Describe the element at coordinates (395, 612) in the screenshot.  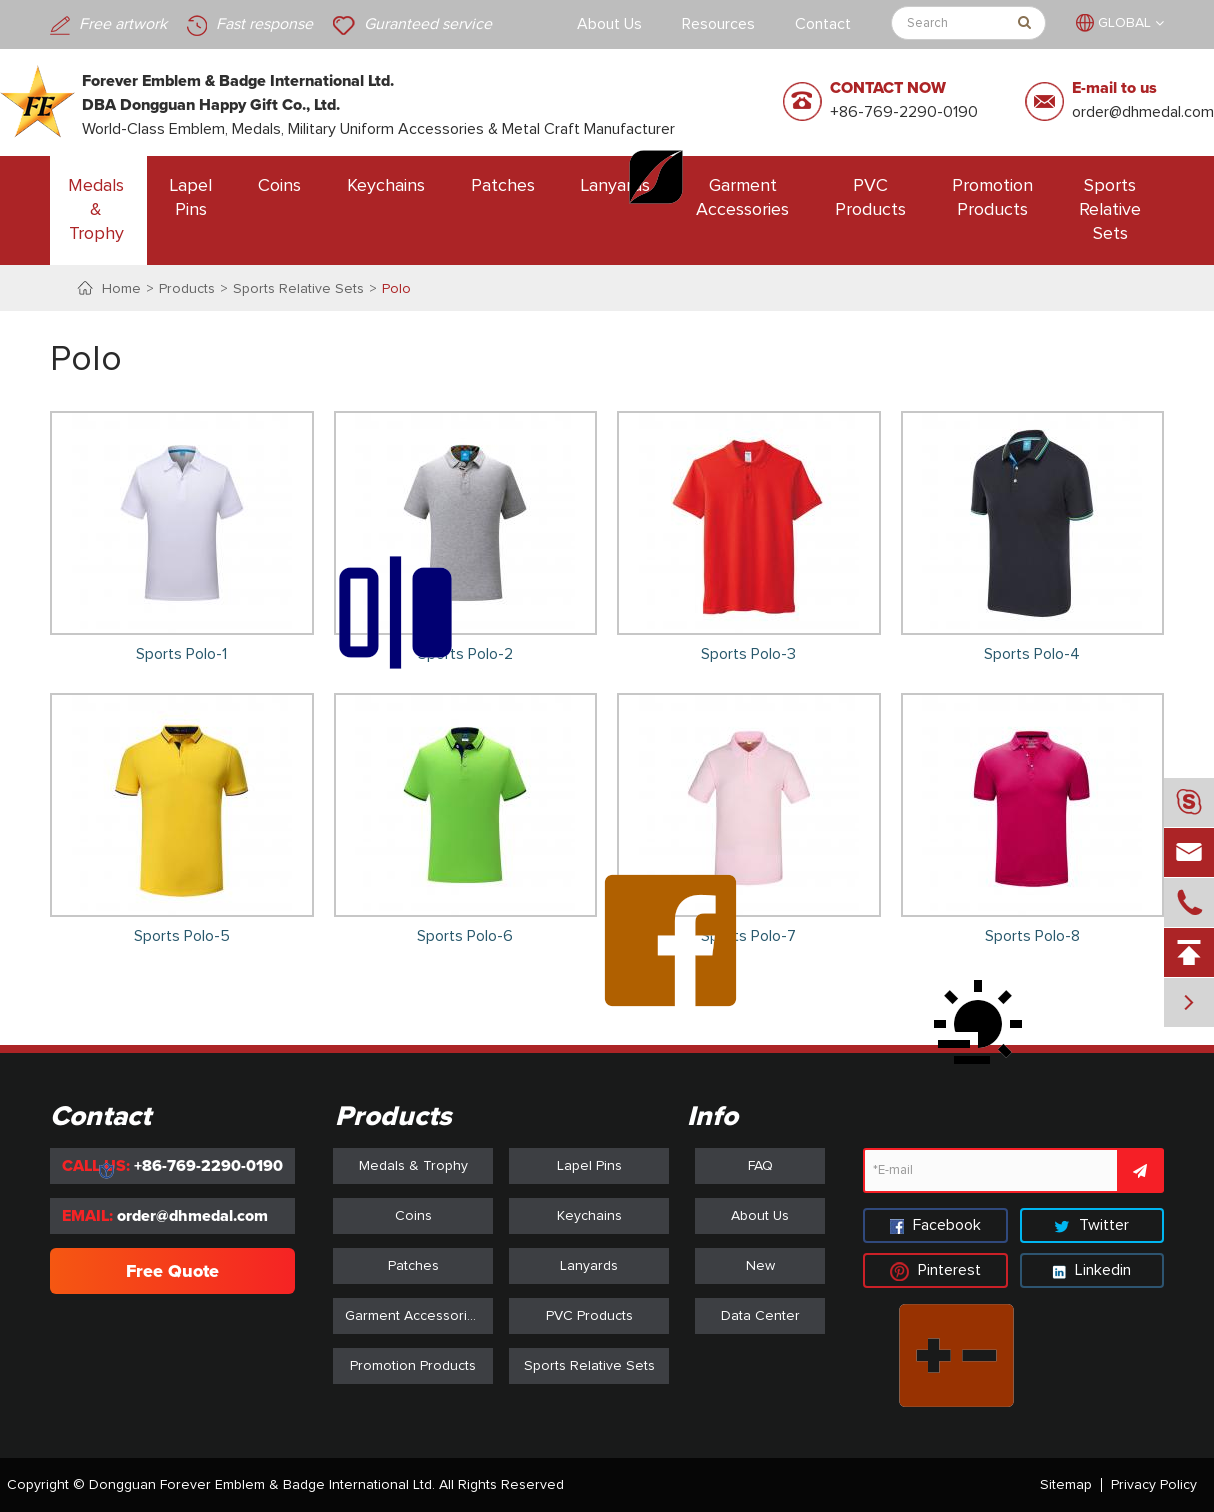
I see `flip image horizontally` at that location.